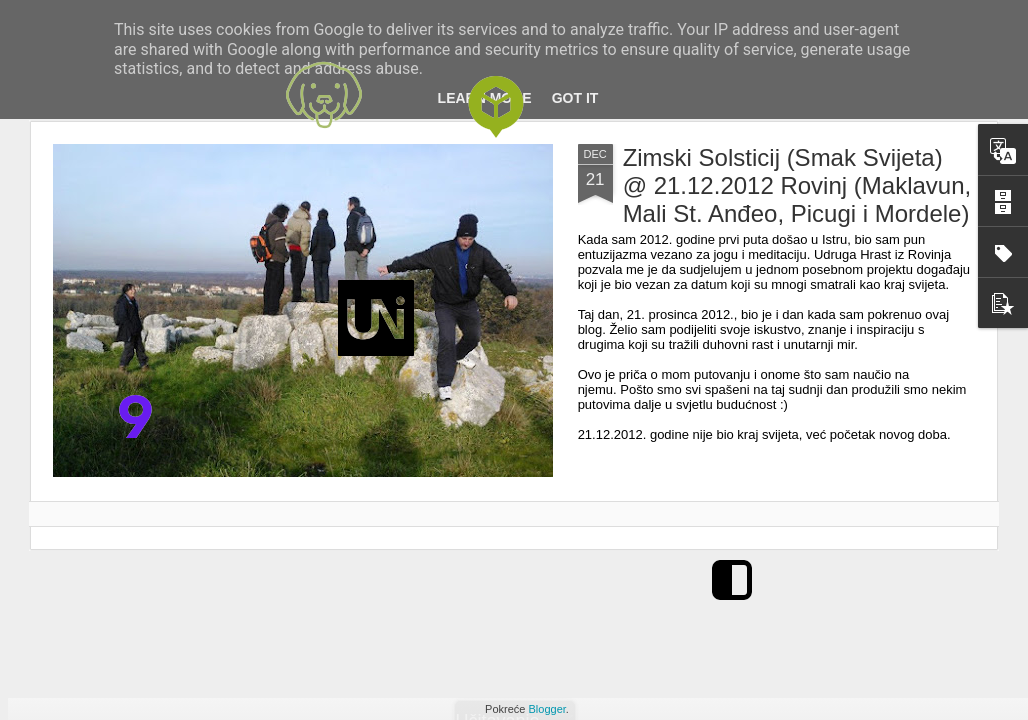 The height and width of the screenshot is (720, 1028). I want to click on shields.io logo - a service for generating status badges, so click(732, 580).